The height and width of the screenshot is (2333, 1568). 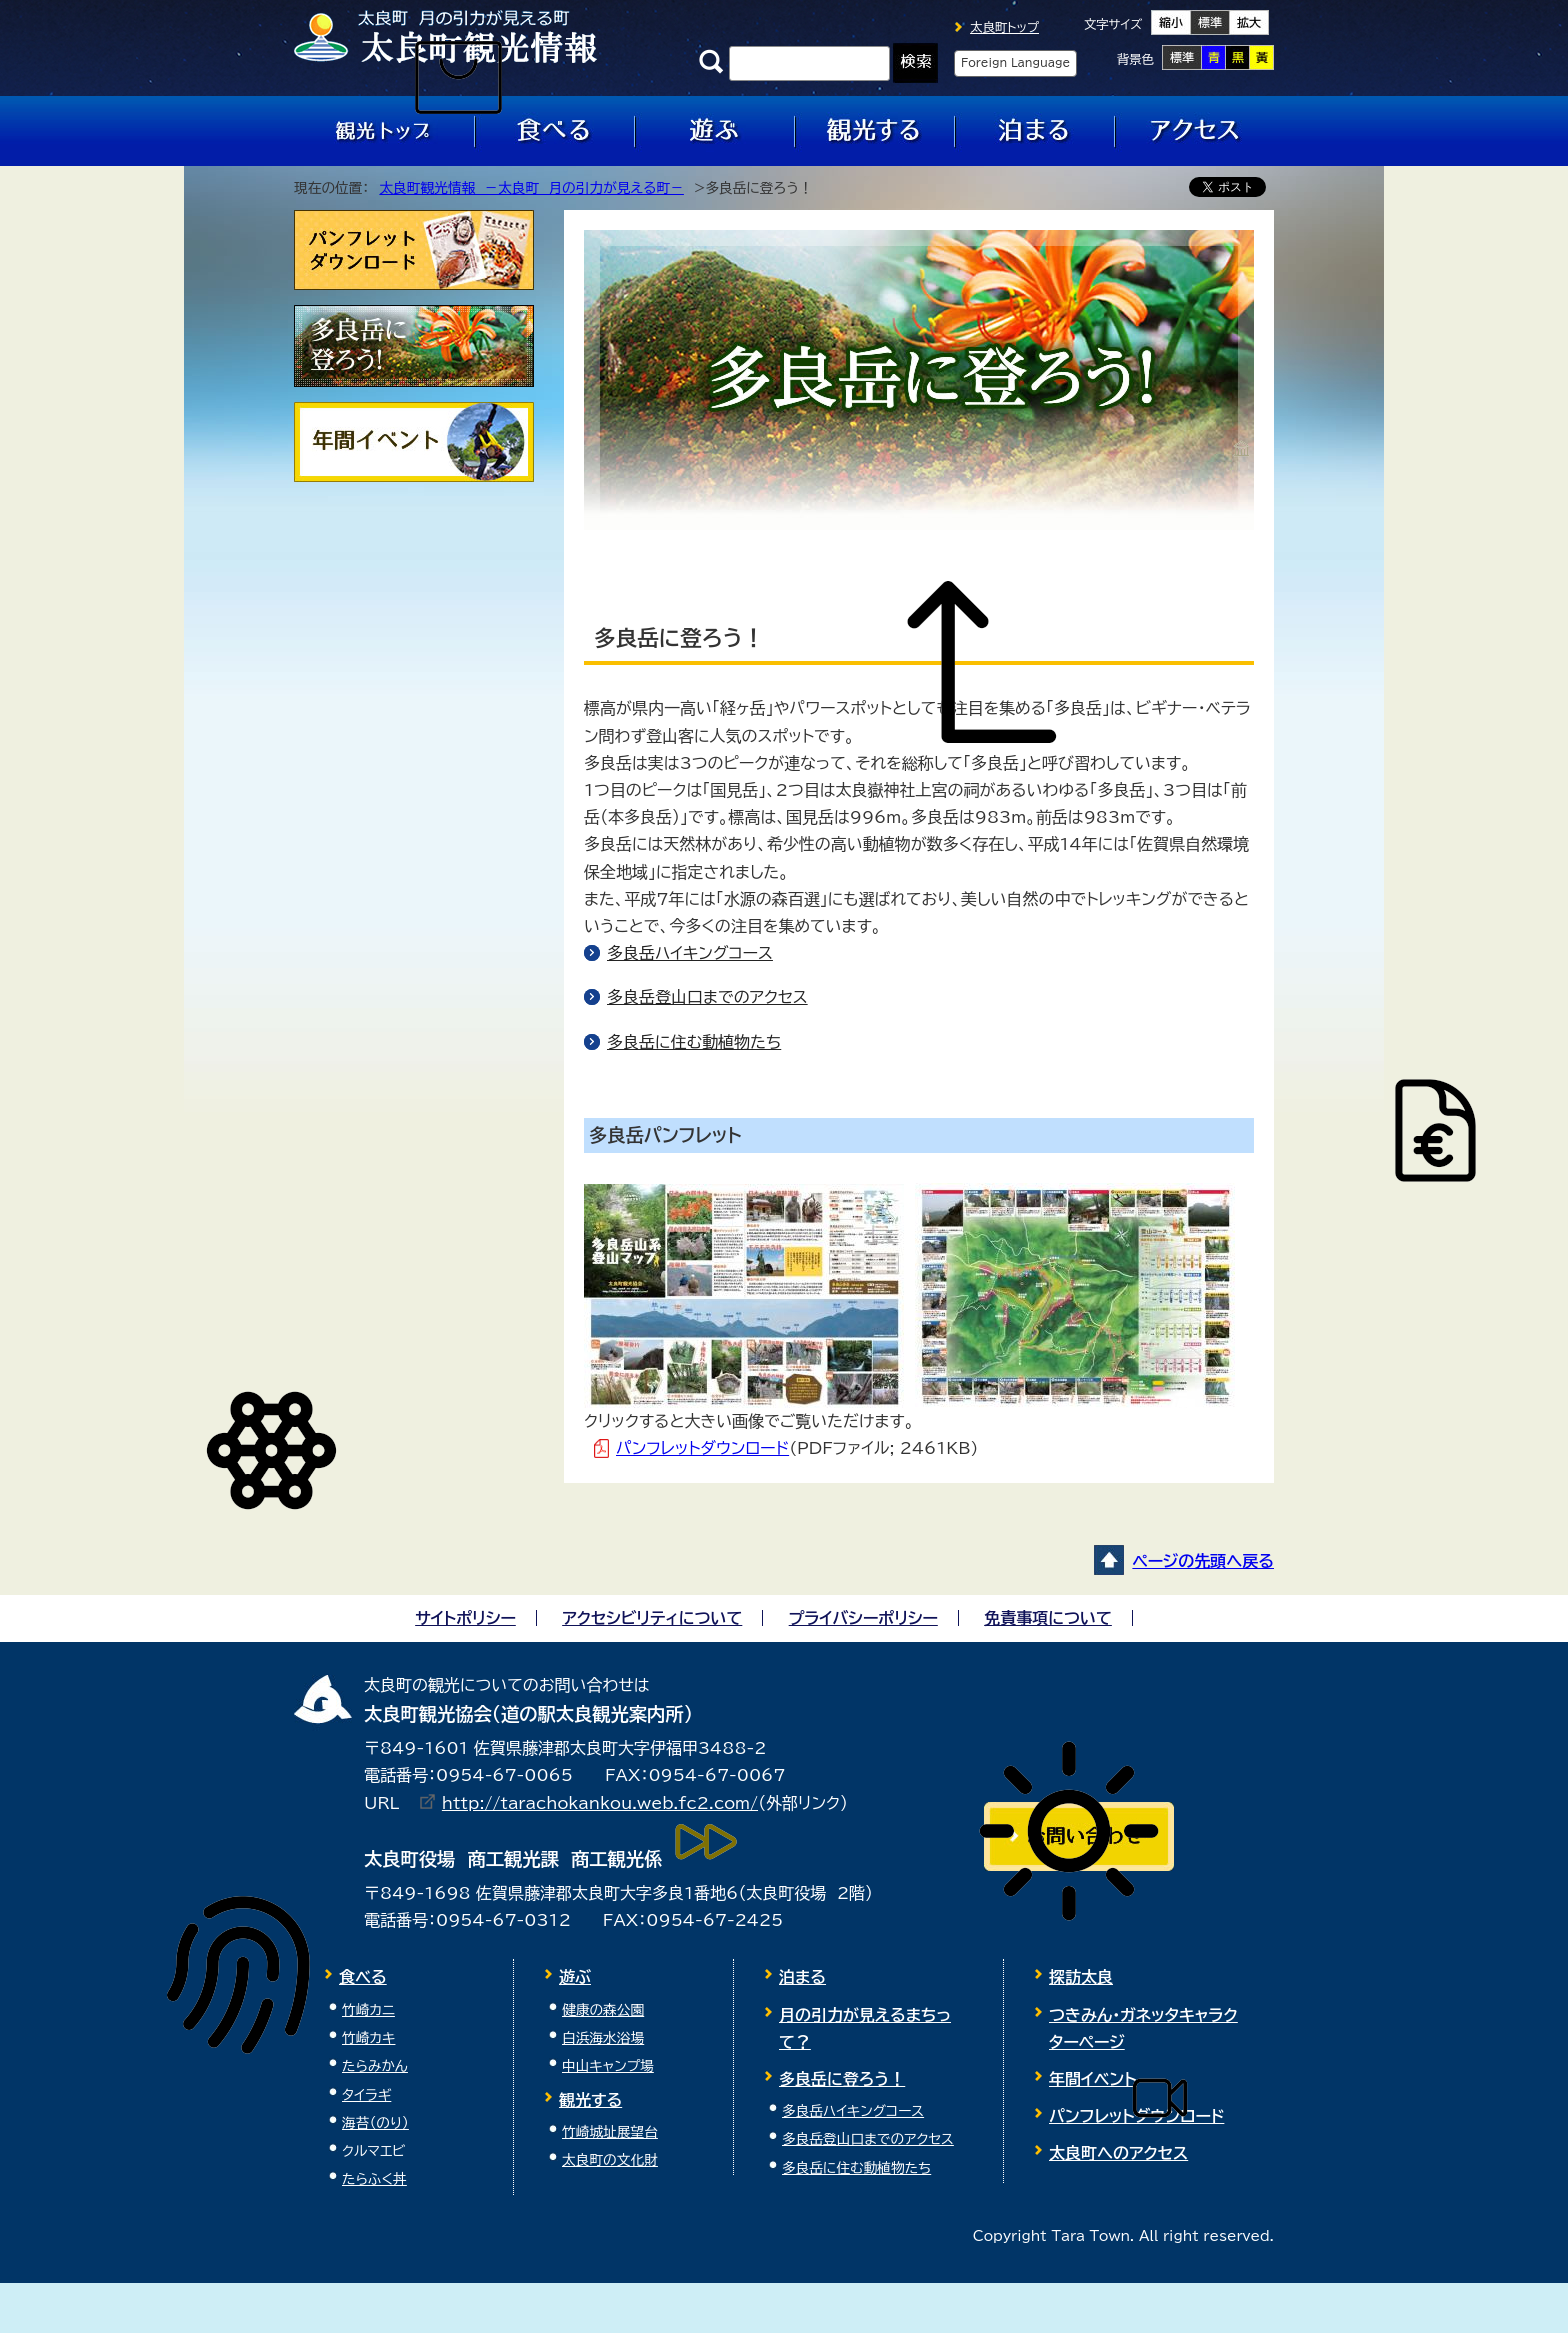 I want to click on go back and up to previous level, so click(x=982, y=662).